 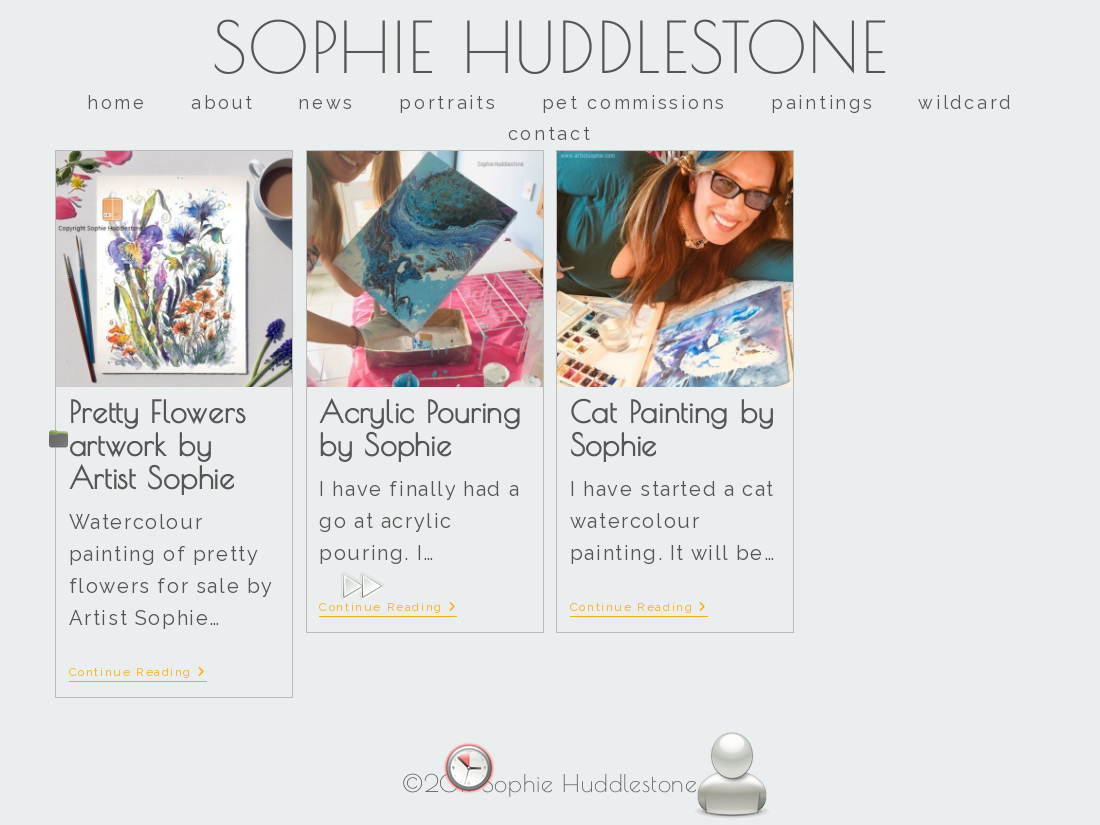 I want to click on indicates an upcoming appointment or event, so click(x=470, y=768).